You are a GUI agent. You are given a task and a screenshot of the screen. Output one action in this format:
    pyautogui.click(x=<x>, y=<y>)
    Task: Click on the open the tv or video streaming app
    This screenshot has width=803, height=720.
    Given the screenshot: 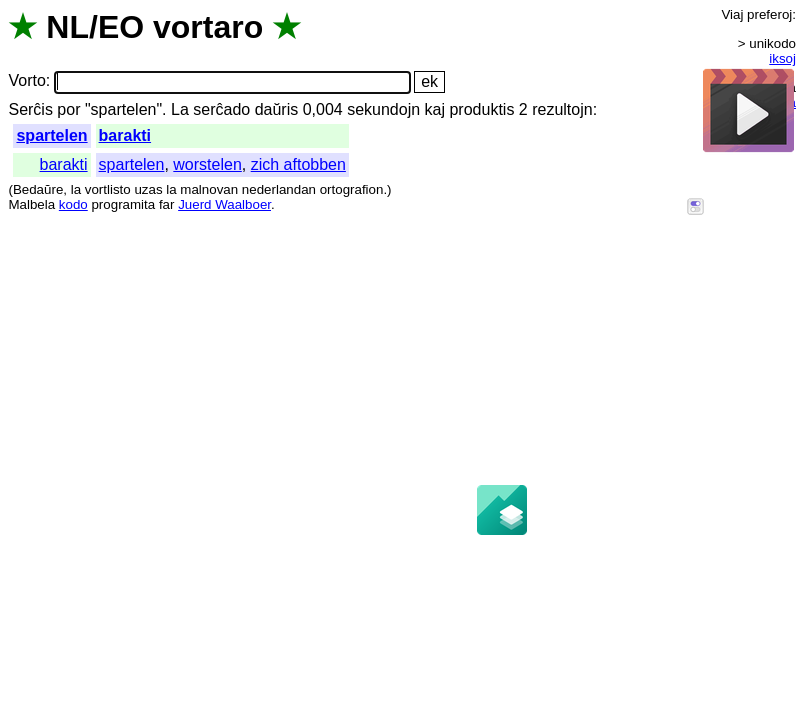 What is the action you would take?
    pyautogui.click(x=748, y=110)
    